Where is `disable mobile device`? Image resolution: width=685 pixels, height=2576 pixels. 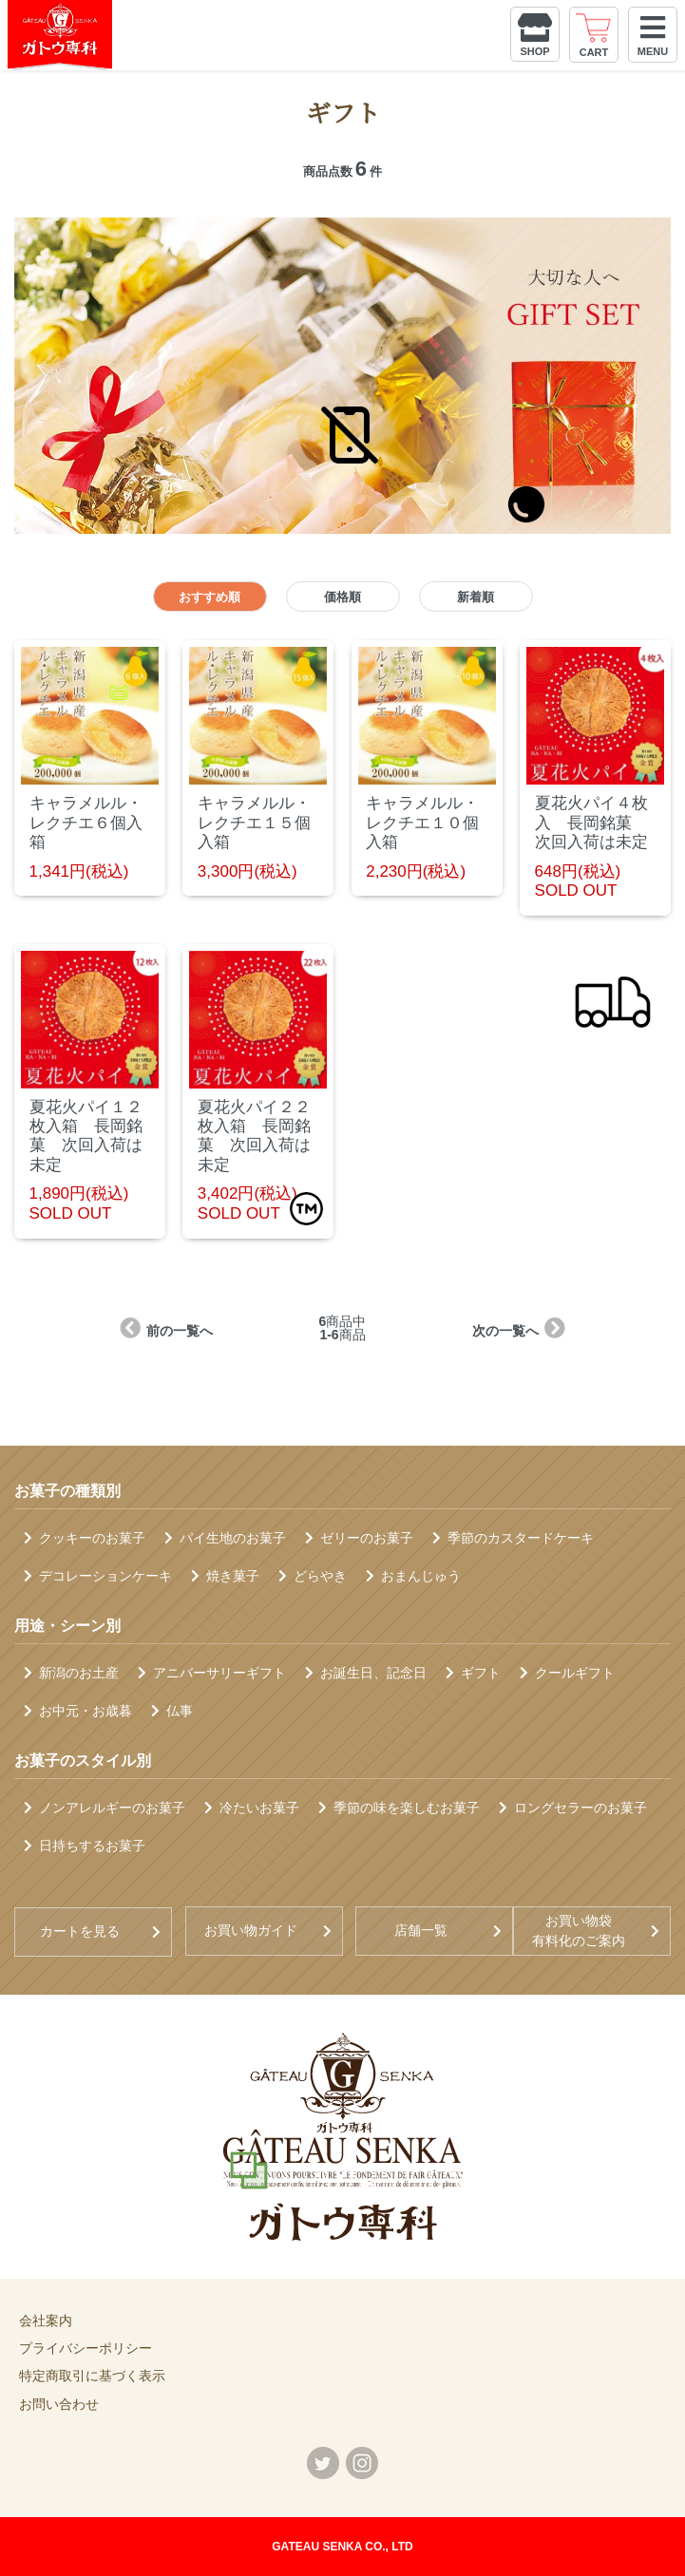 disable mobile device is located at coordinates (350, 435).